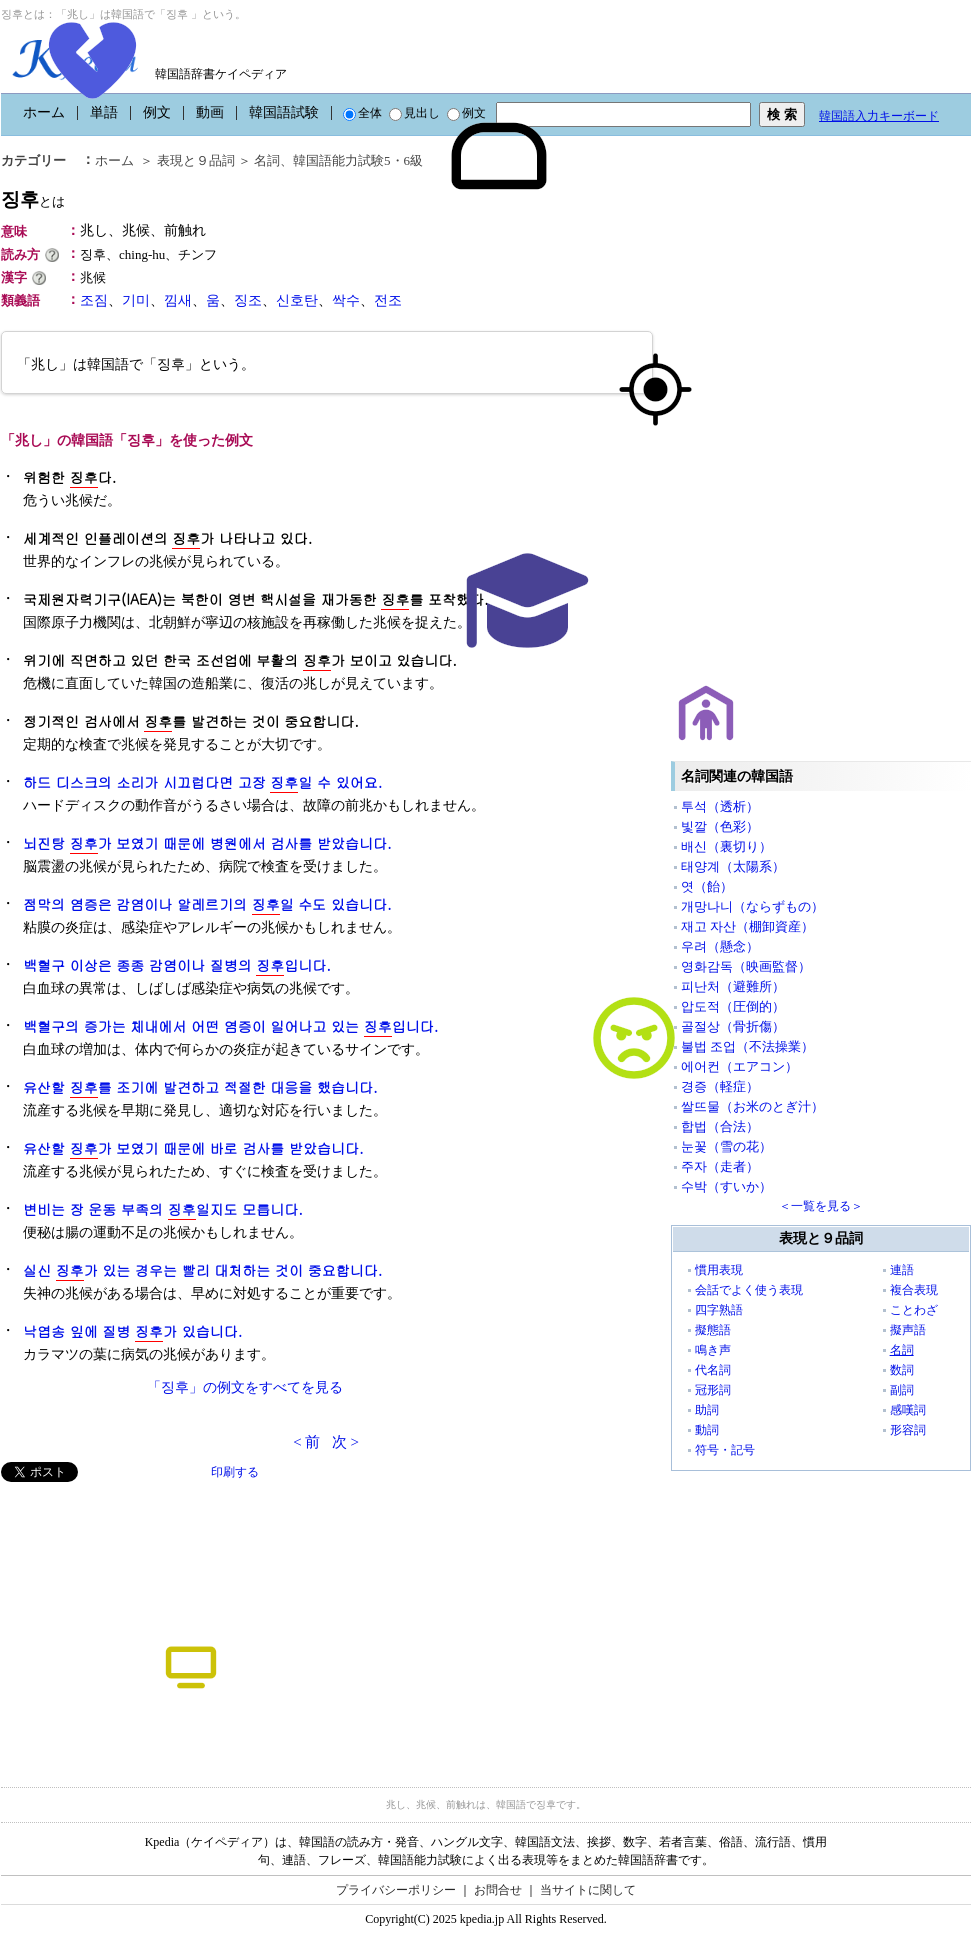 This screenshot has width=972, height=1938. What do you see at coordinates (92, 60) in the screenshot?
I see `unlike or remove from favorites` at bounding box center [92, 60].